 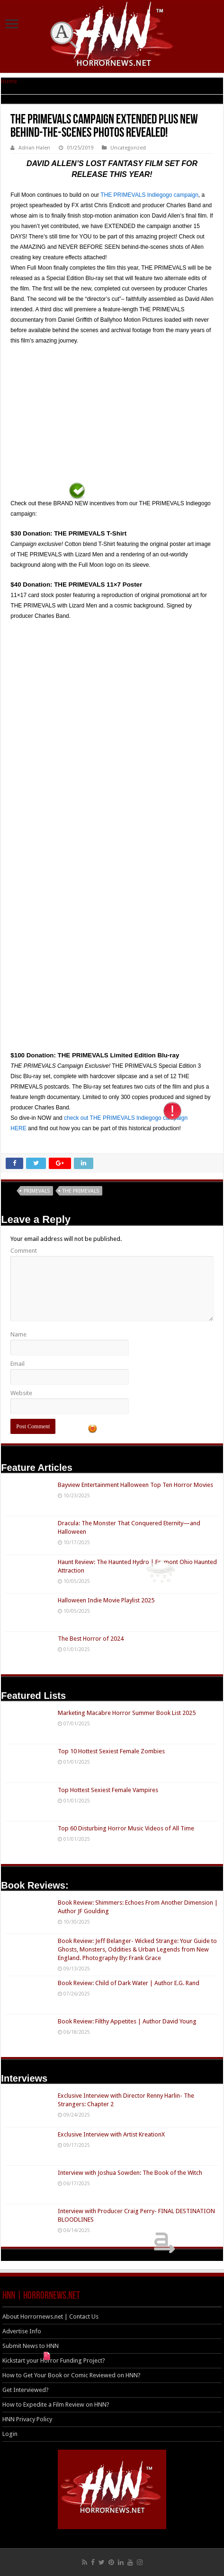 What do you see at coordinates (77, 491) in the screenshot?
I see `indicates a default or selected item` at bounding box center [77, 491].